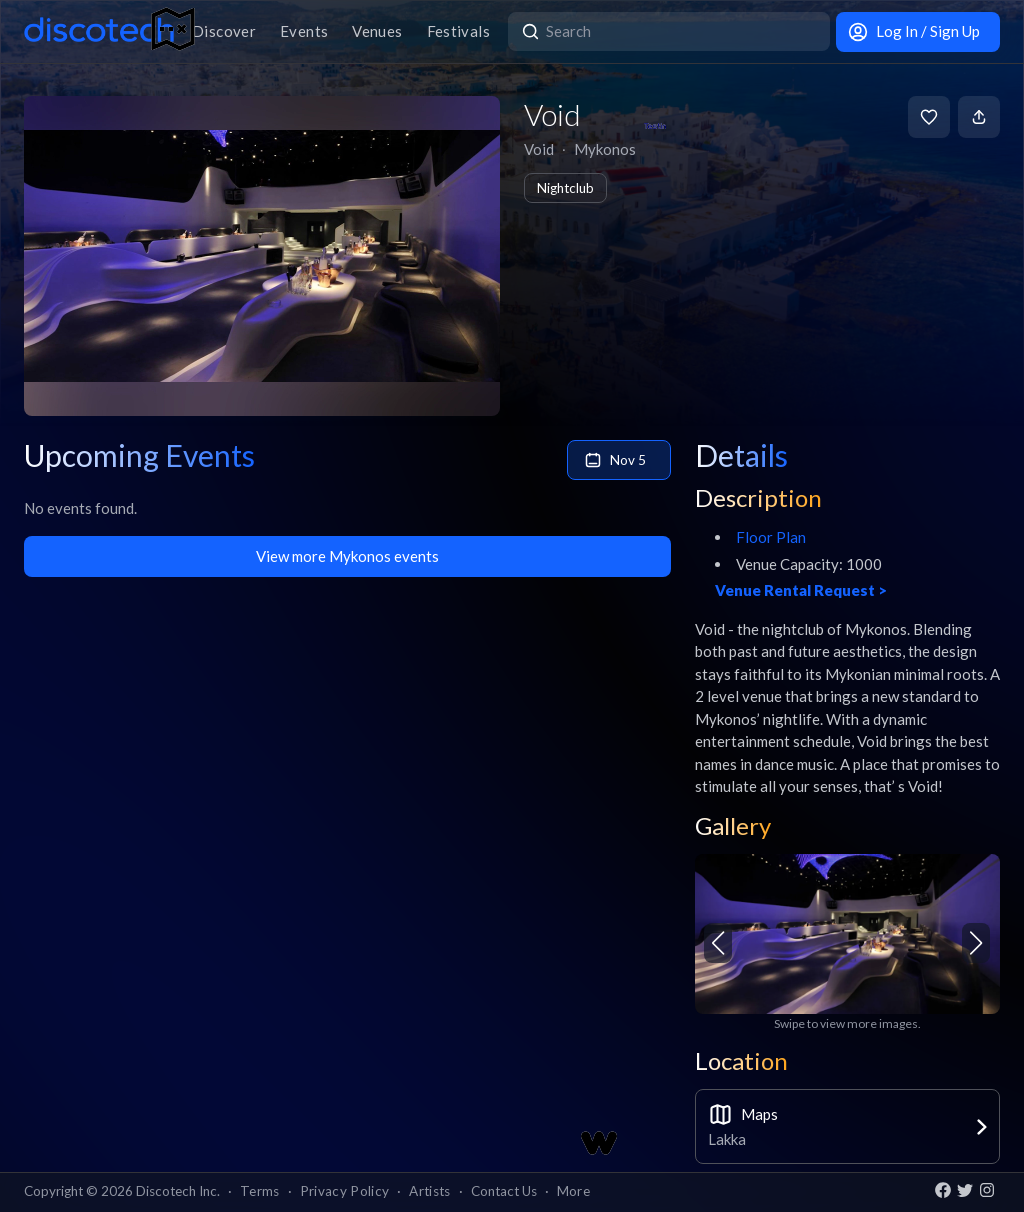 The image size is (1024, 1212). I want to click on open webtrees genealogy application, so click(599, 1143).